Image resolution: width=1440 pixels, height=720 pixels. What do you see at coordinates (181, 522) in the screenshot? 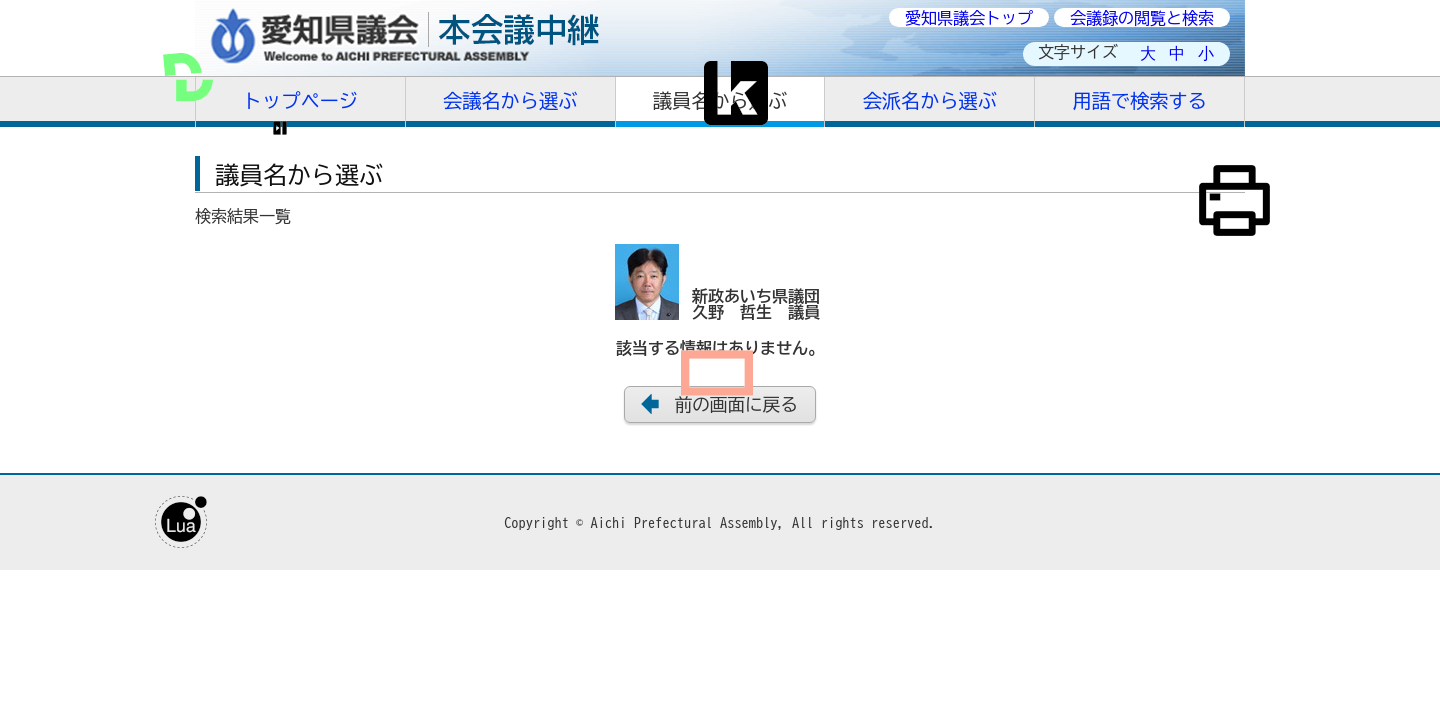
I see `lua programming language logo` at bounding box center [181, 522].